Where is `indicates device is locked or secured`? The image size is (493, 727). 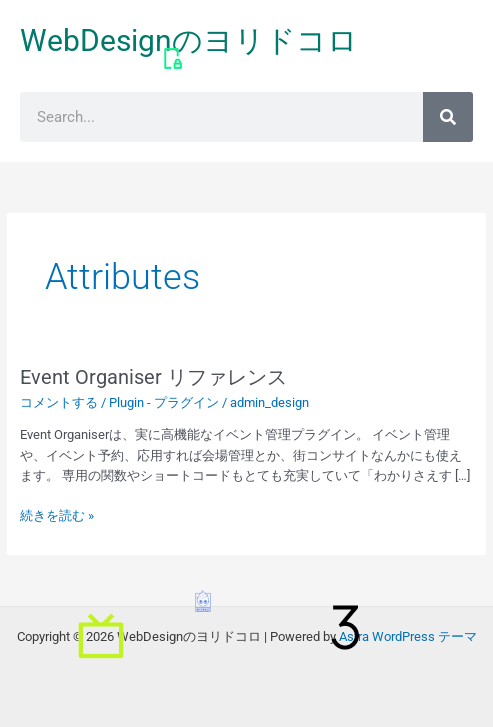
indicates device is locked or secured is located at coordinates (171, 58).